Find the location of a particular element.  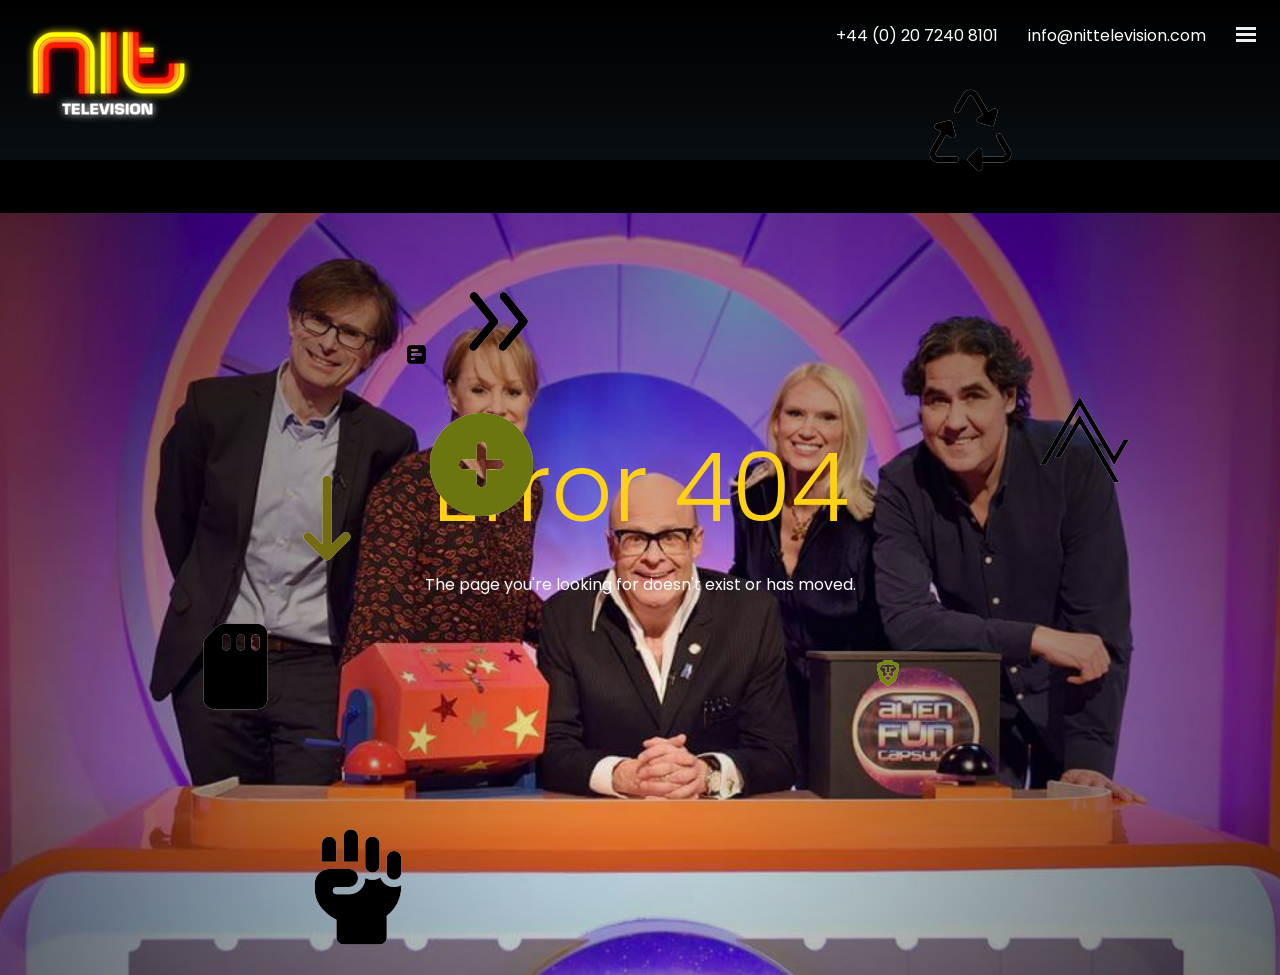

access external storage is located at coordinates (235, 666).